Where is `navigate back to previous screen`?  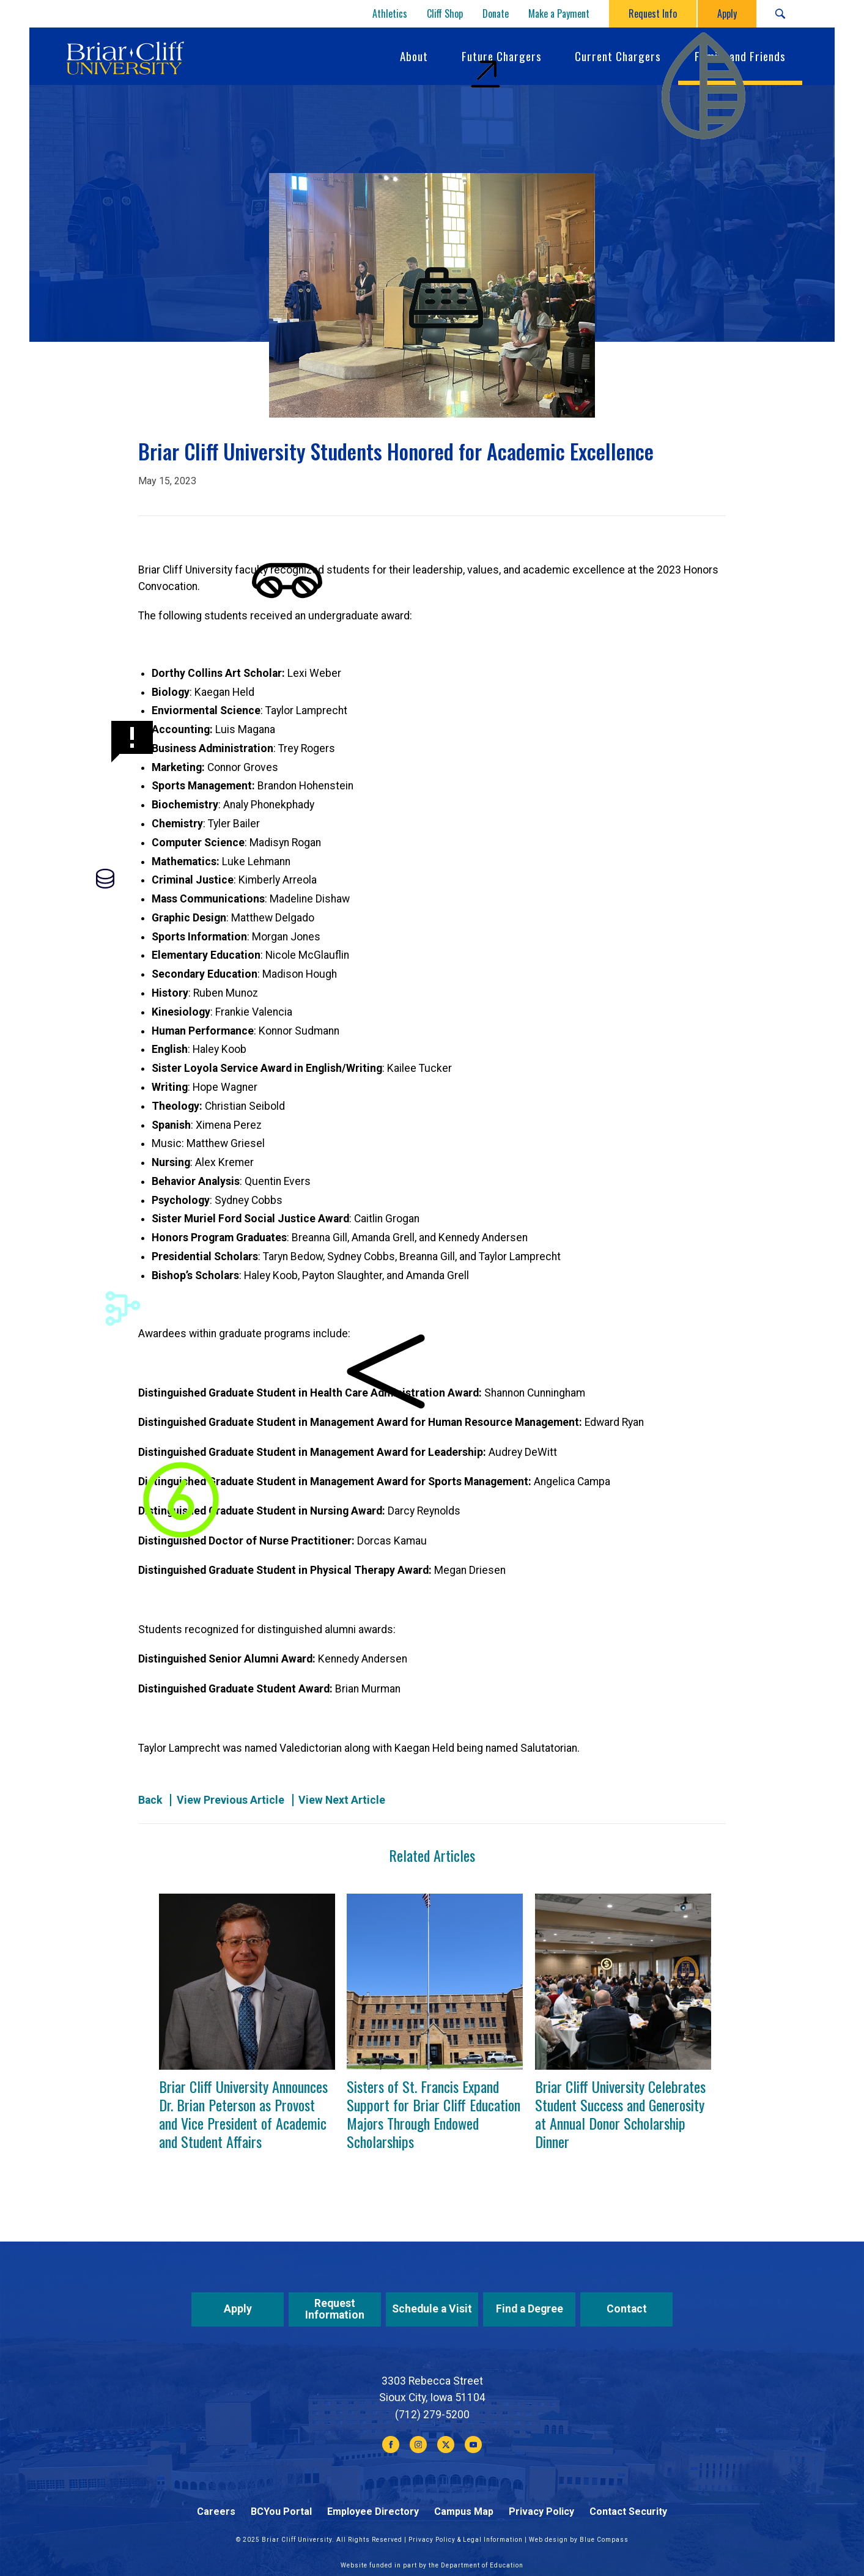 navigate back to previous screen is located at coordinates (388, 1371).